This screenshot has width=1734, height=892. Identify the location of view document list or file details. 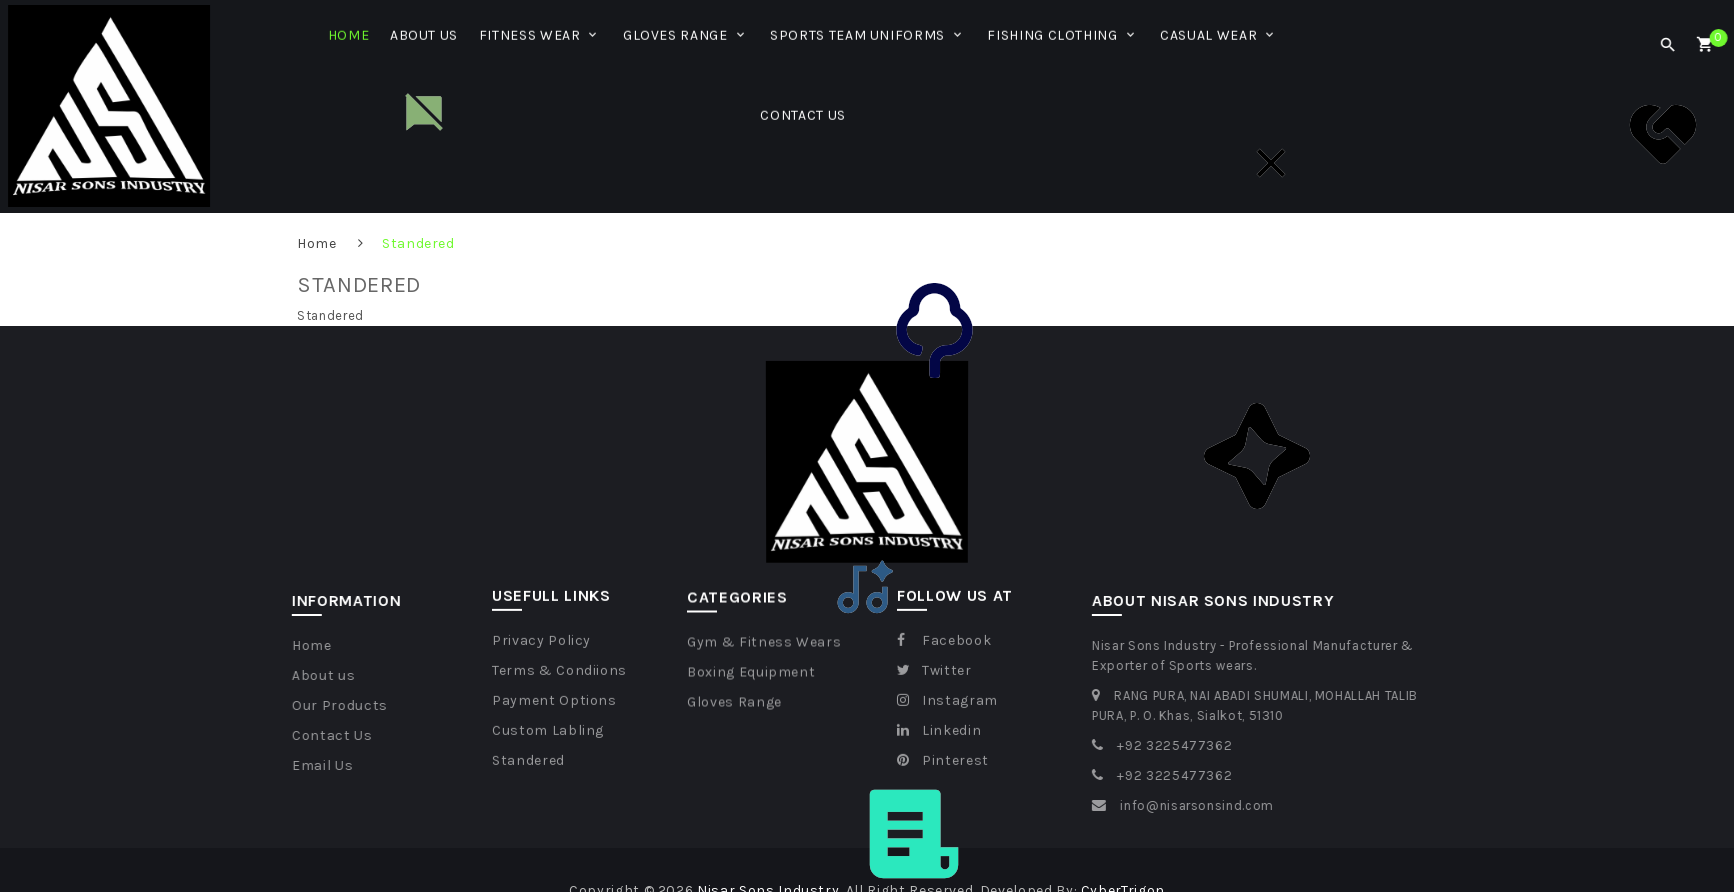
(914, 834).